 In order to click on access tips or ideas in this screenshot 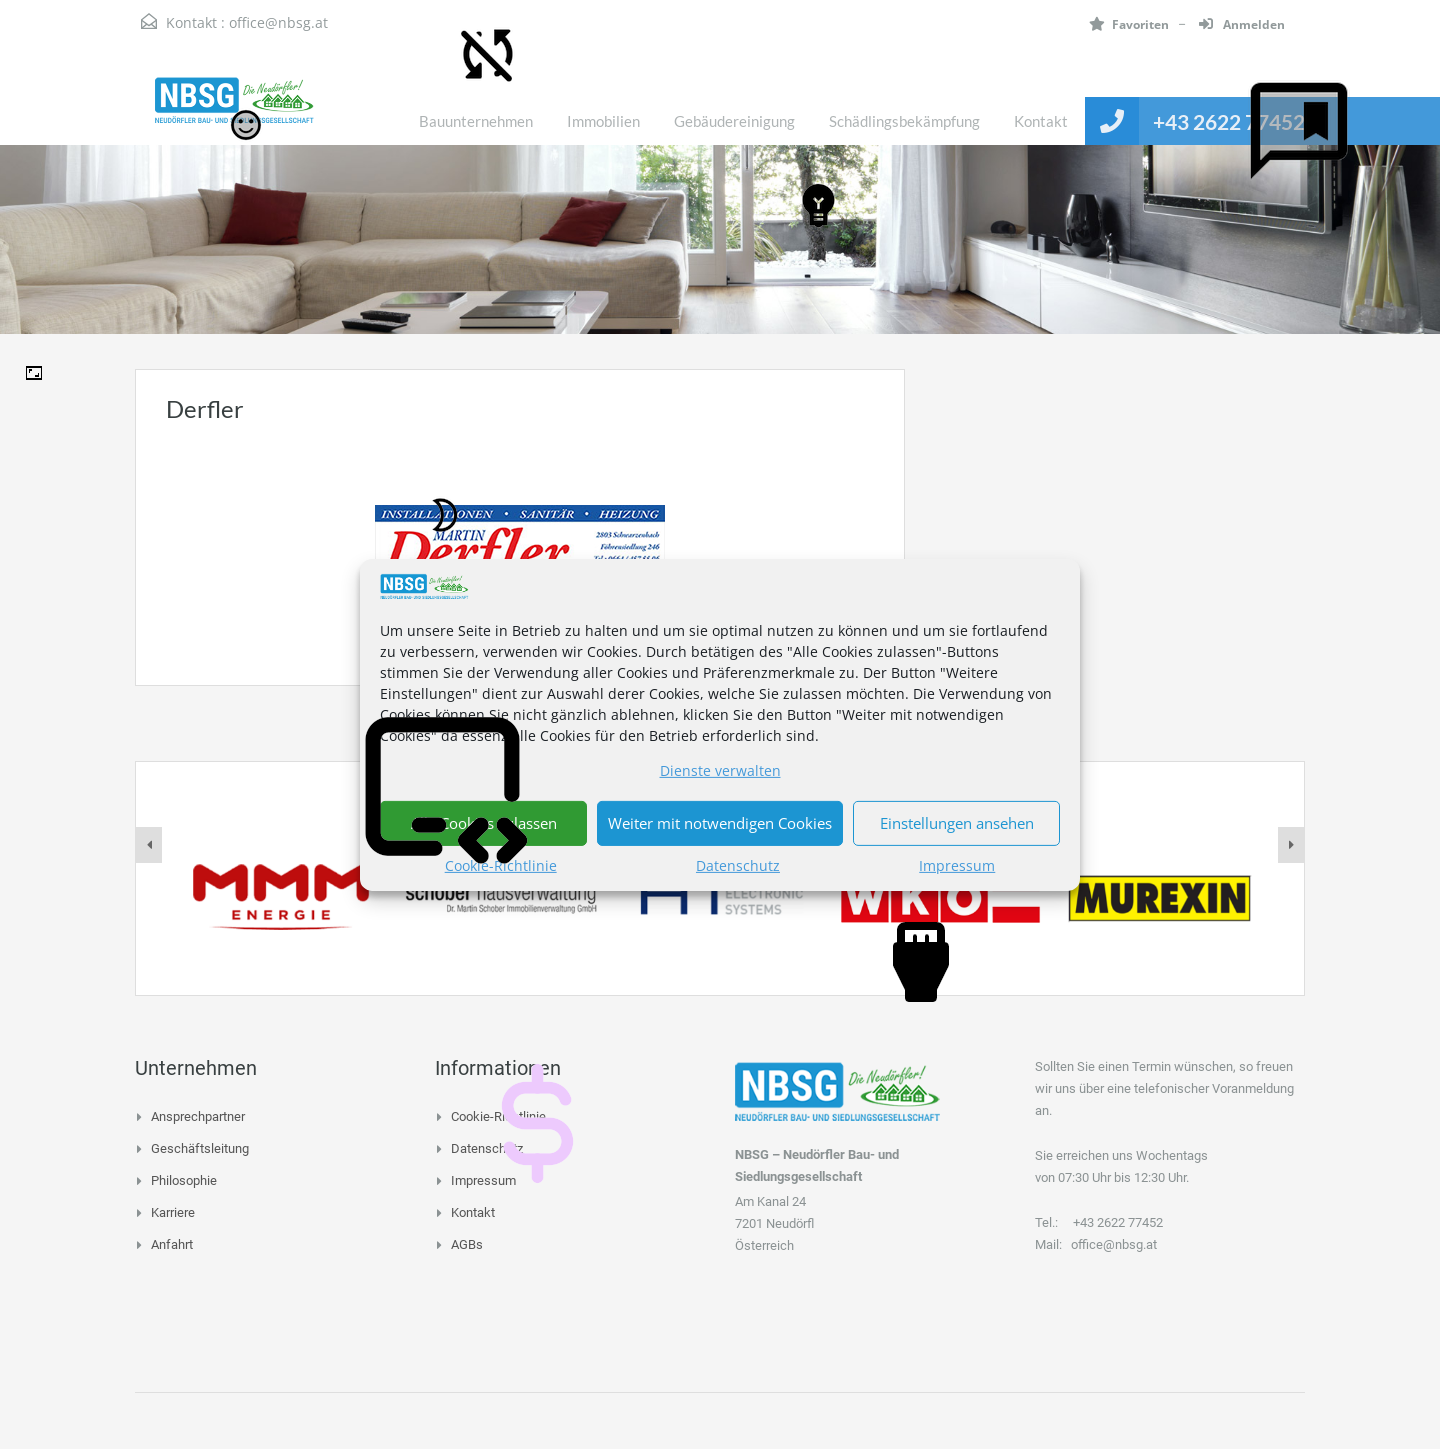, I will do `click(818, 204)`.